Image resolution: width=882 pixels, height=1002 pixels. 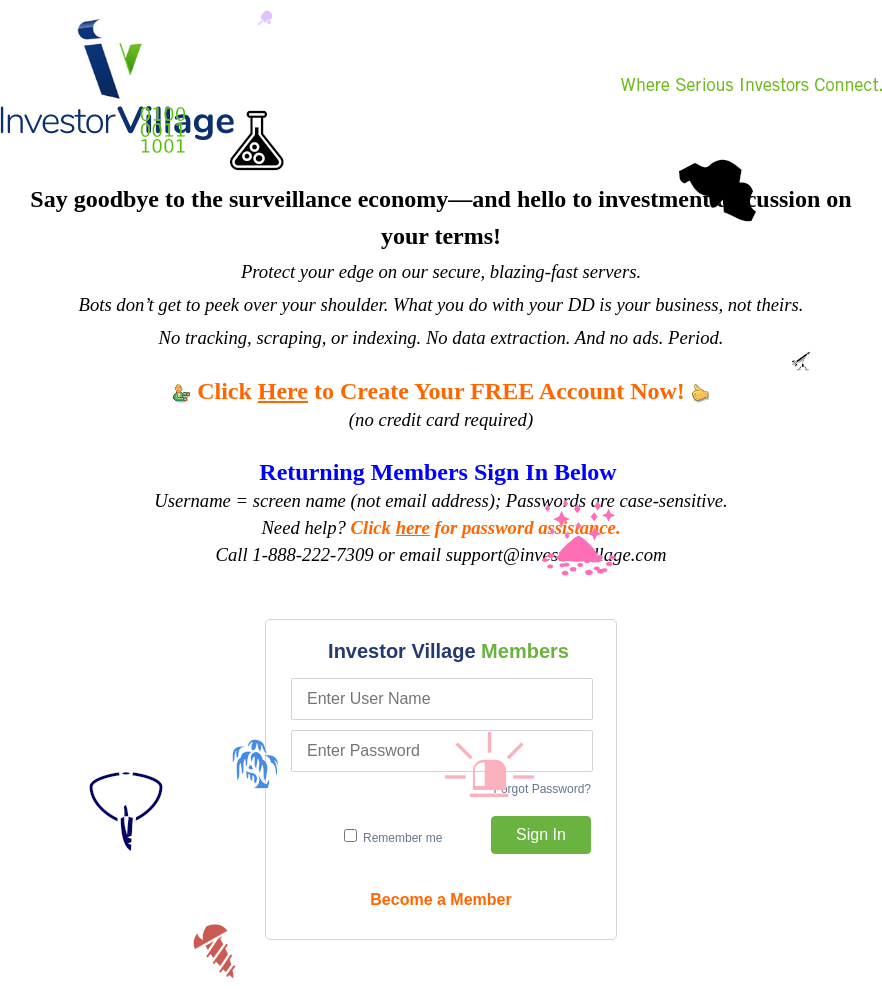 I want to click on access table tennis or ping pong game, so click(x=265, y=18).